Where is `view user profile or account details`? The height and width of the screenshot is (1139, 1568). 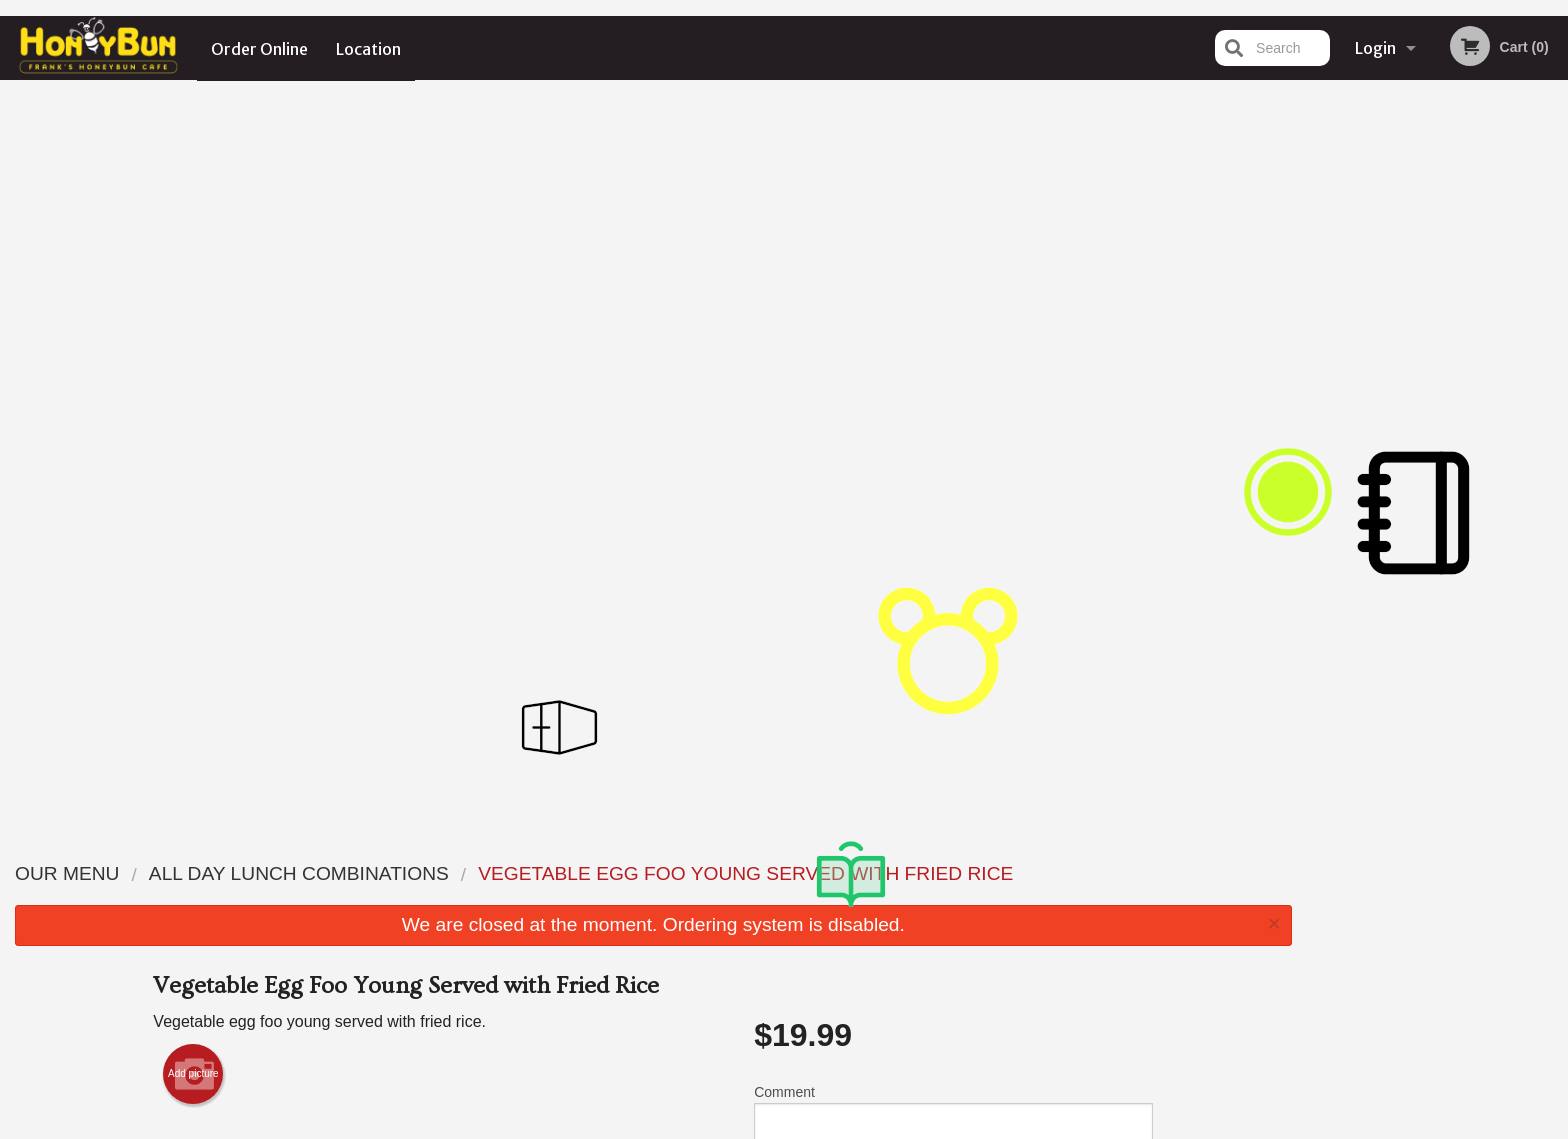 view user profile or account details is located at coordinates (851, 873).